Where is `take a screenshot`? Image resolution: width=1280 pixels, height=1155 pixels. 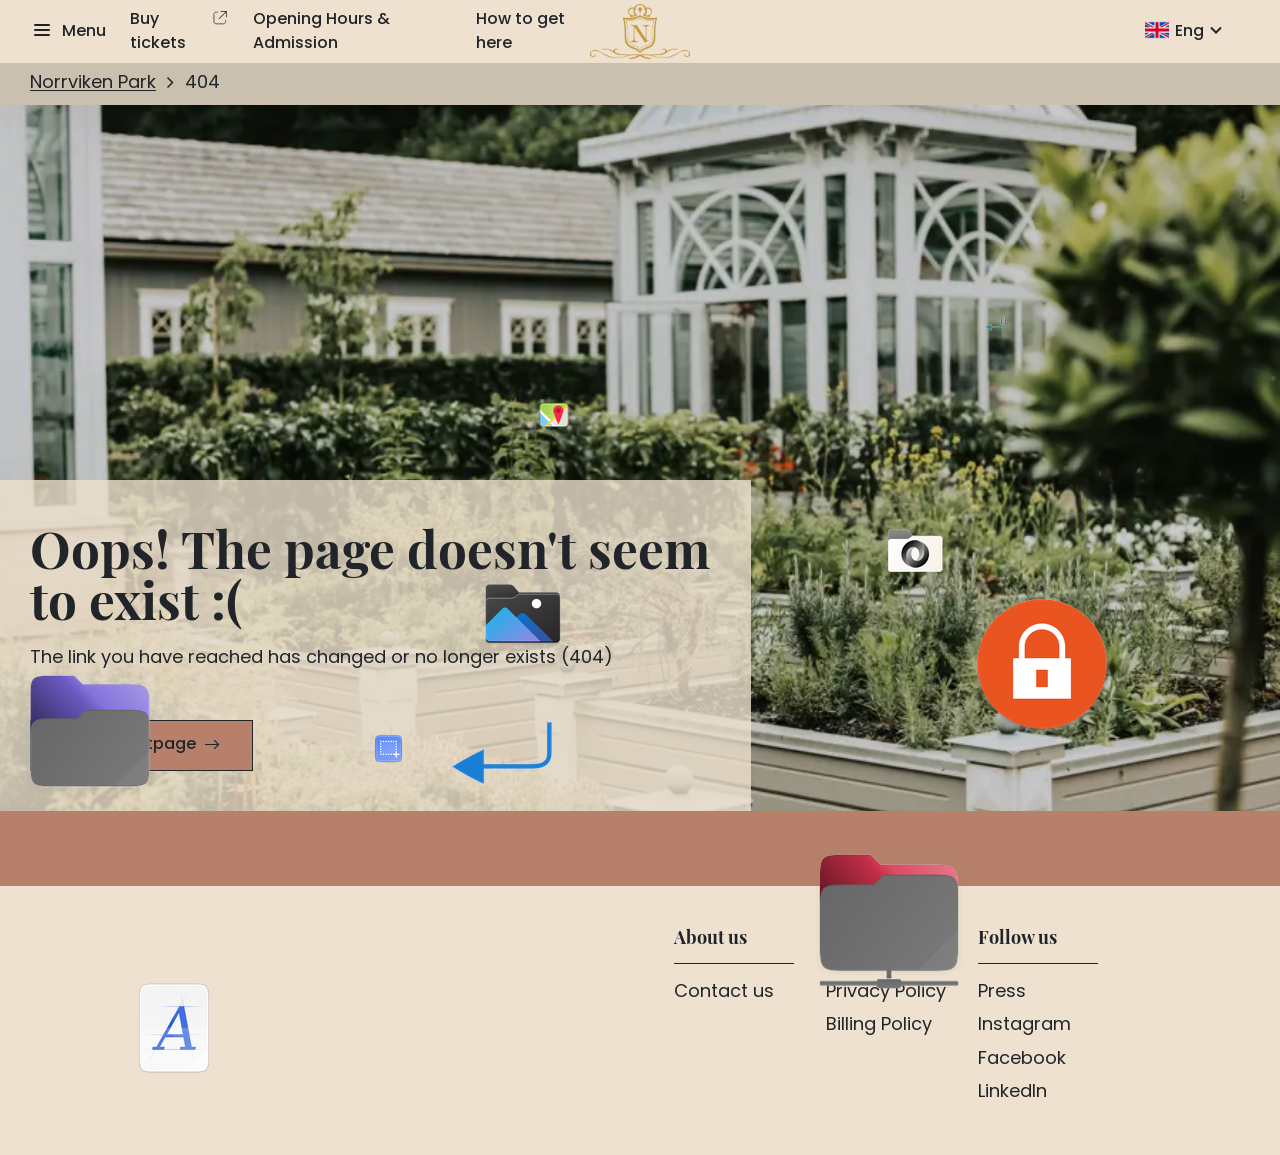 take a screenshot is located at coordinates (388, 748).